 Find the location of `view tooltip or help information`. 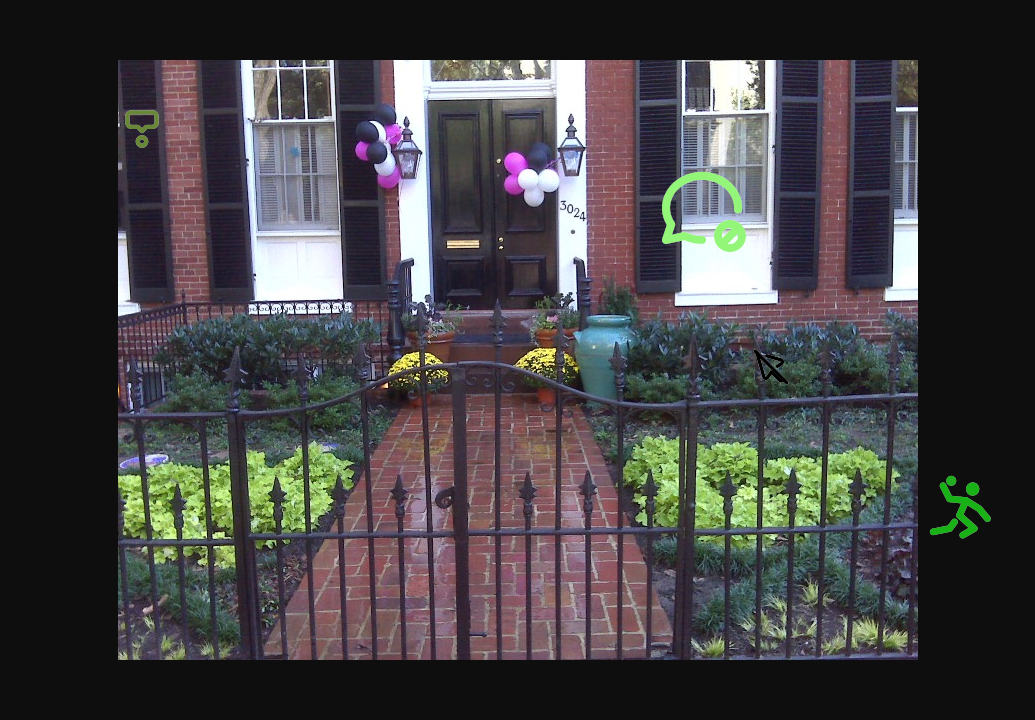

view tooltip or help information is located at coordinates (142, 129).